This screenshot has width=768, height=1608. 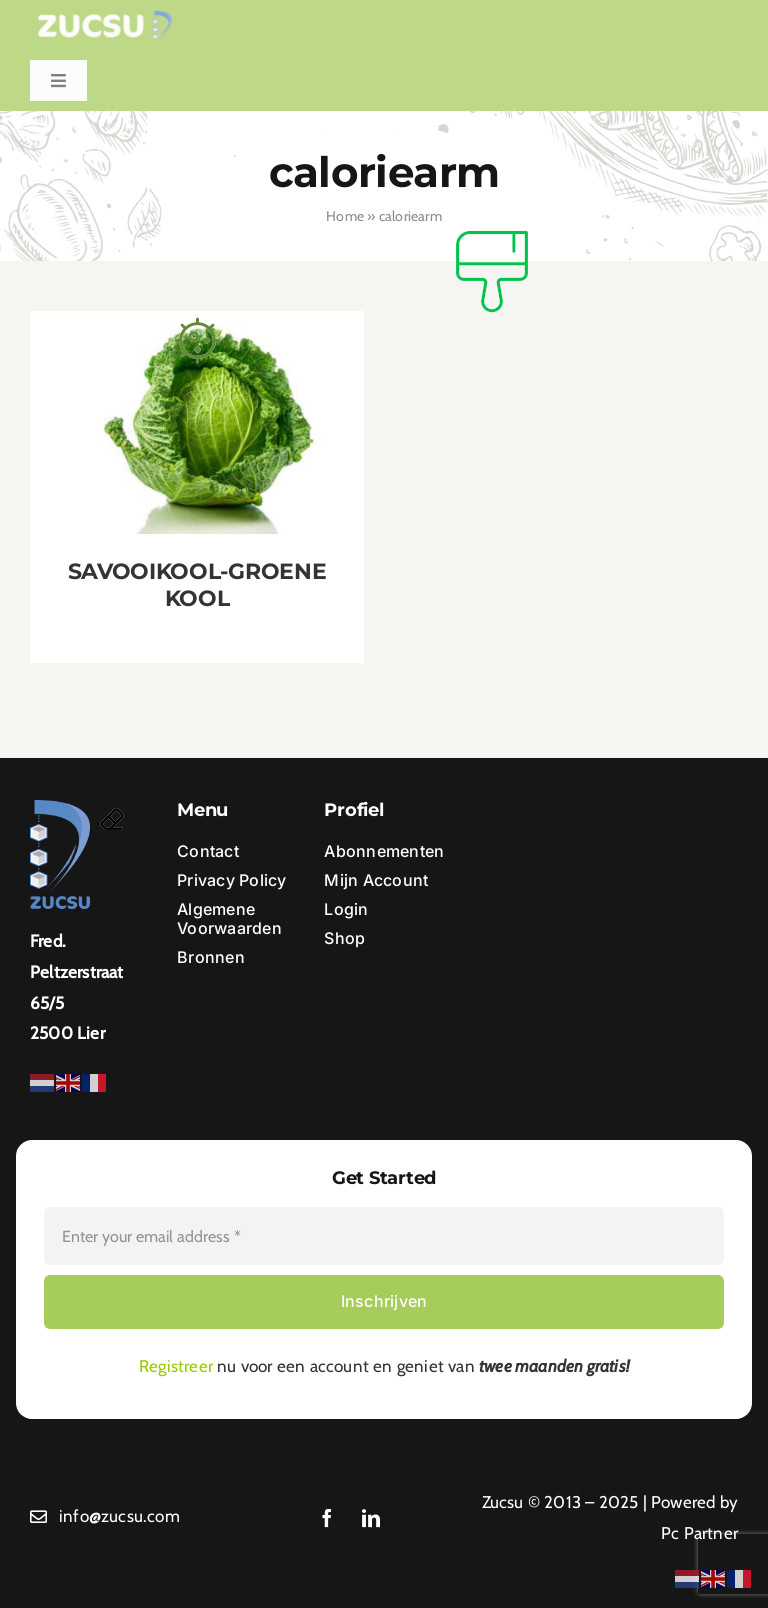 I want to click on access painting or brush tools, so click(x=492, y=270).